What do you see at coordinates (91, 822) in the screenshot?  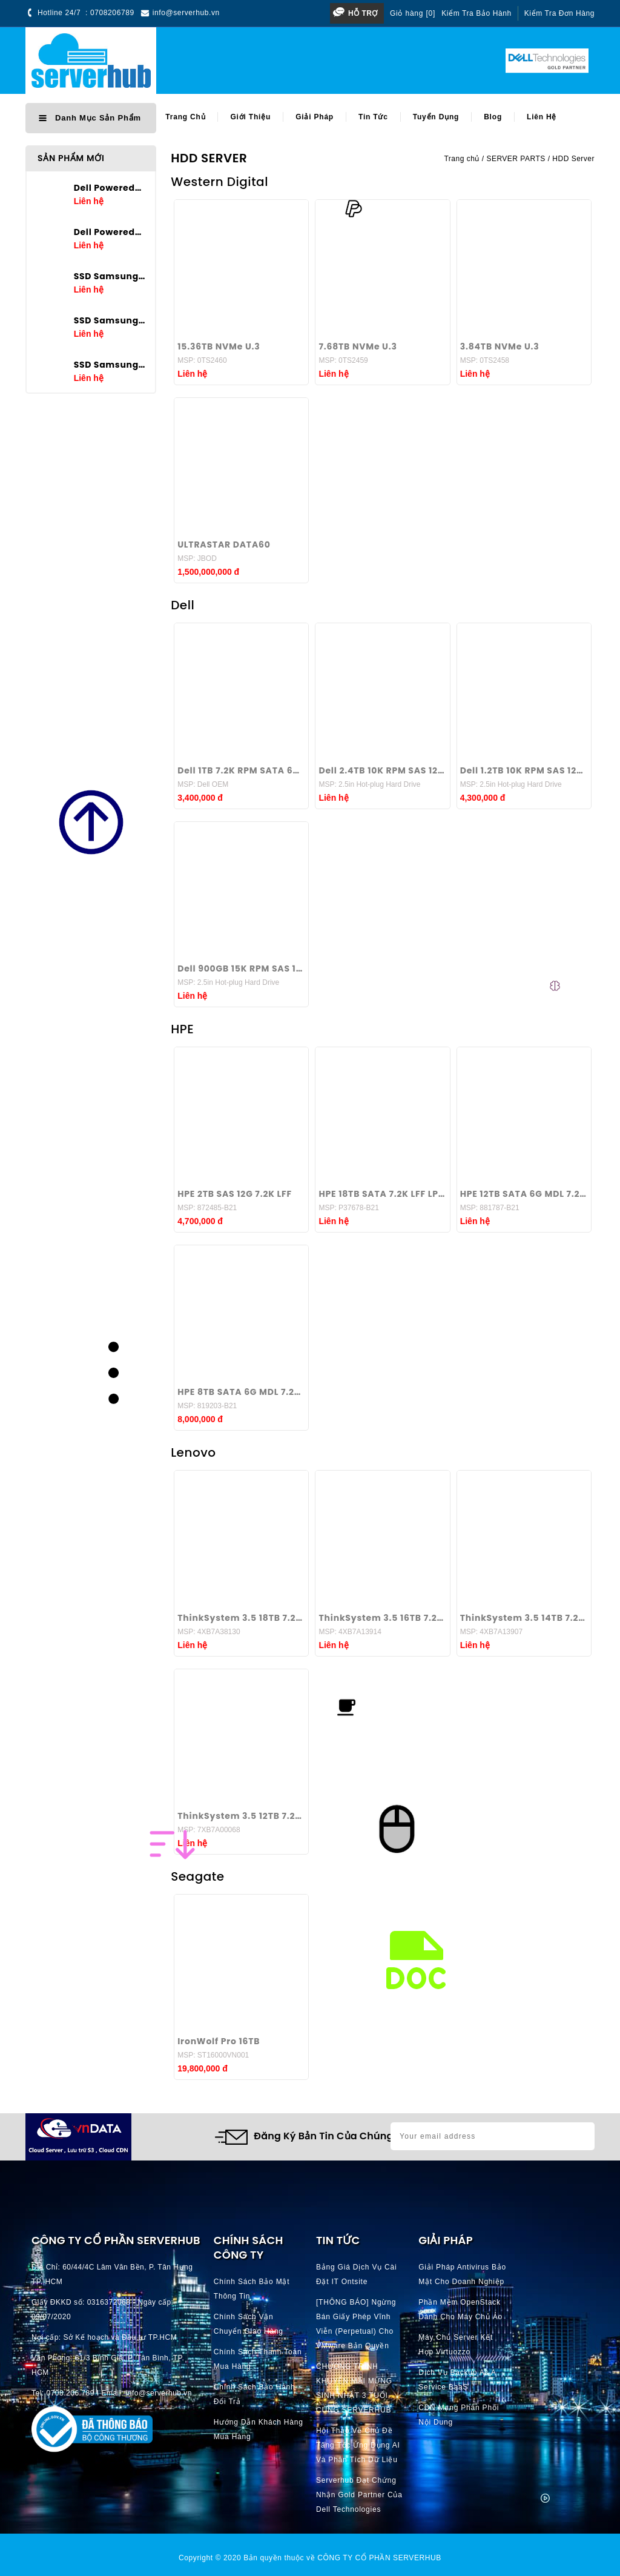 I see `scroll to top of page` at bounding box center [91, 822].